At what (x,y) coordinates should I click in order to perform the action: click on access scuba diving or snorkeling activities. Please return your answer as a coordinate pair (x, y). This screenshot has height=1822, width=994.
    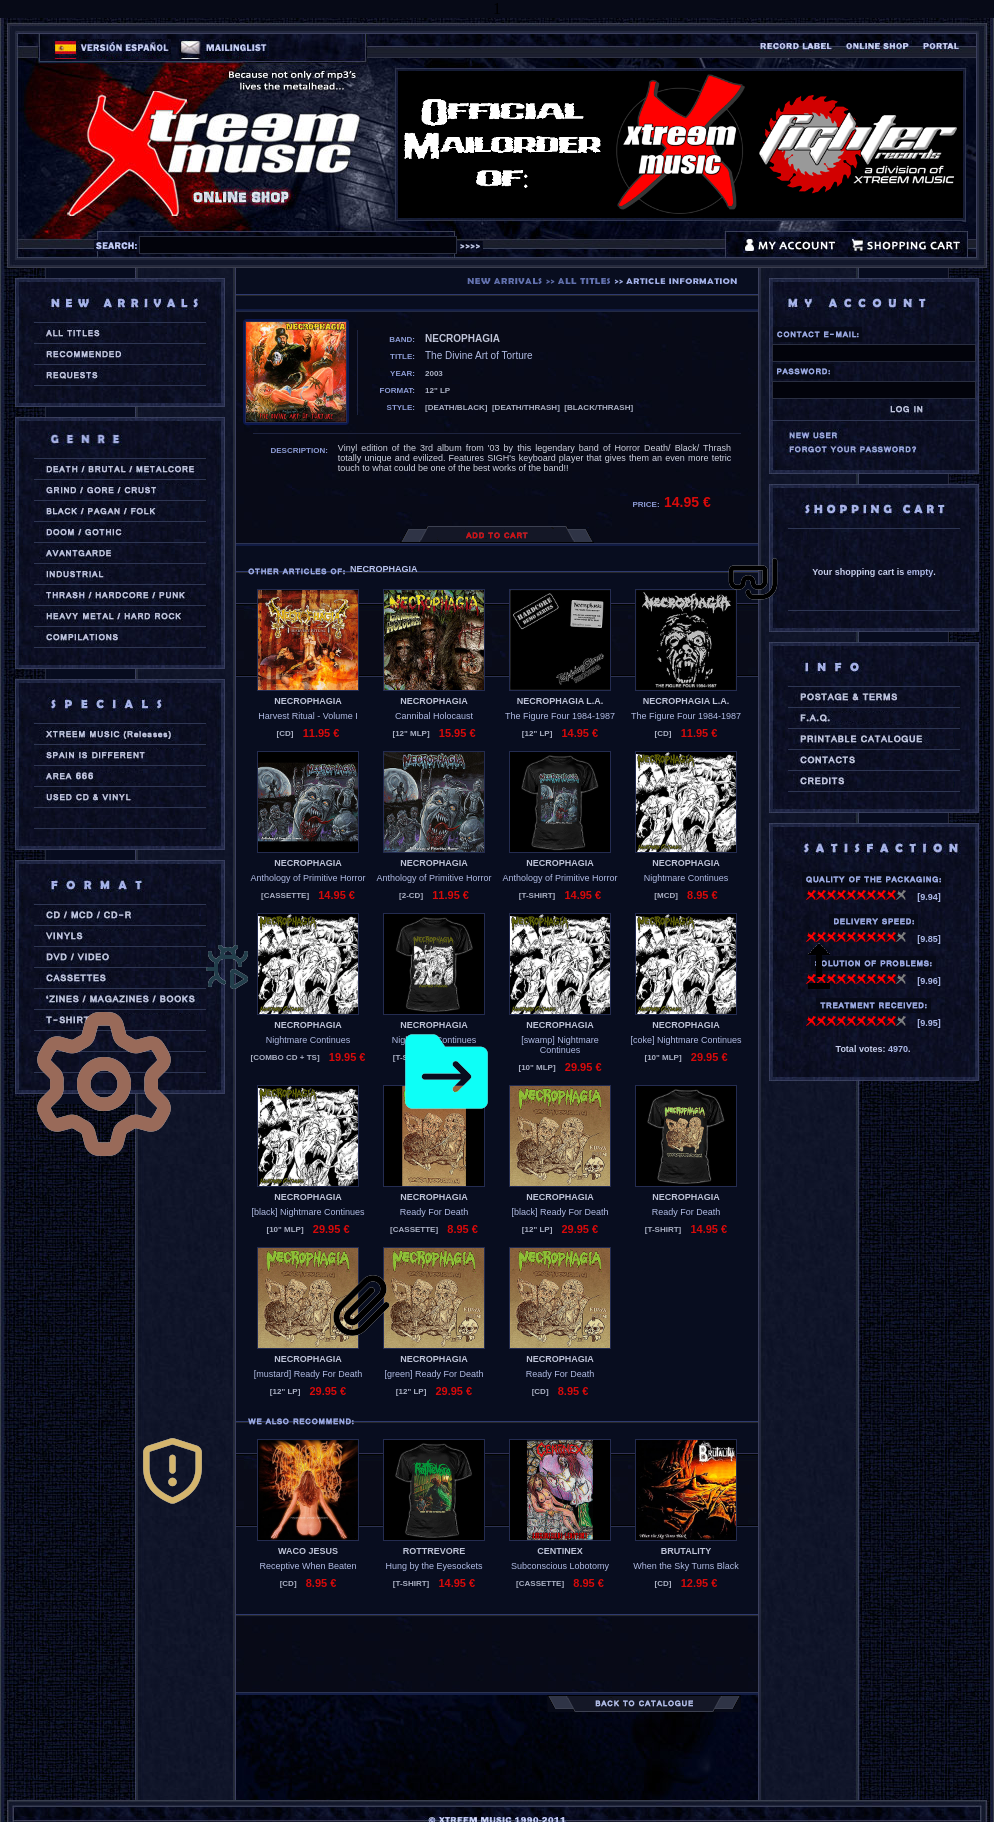
    Looking at the image, I should click on (753, 580).